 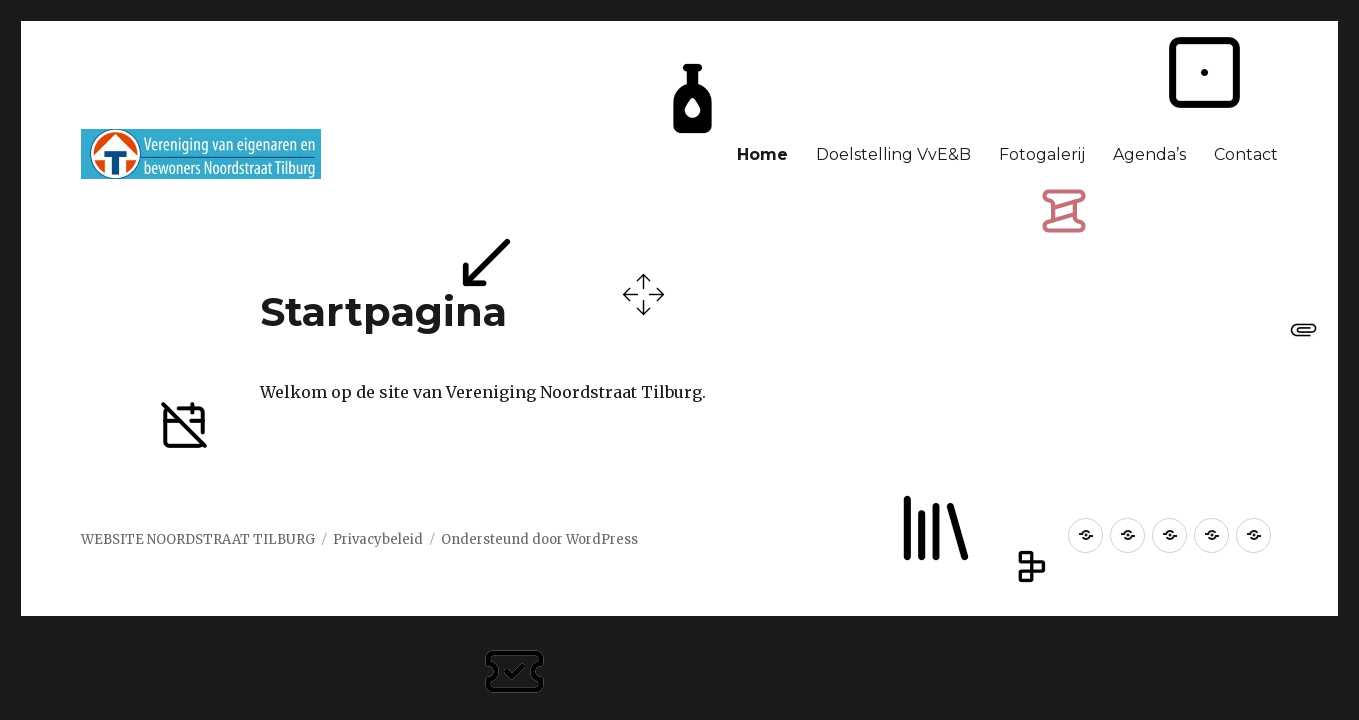 I want to click on attach a file to your message, so click(x=1303, y=330).